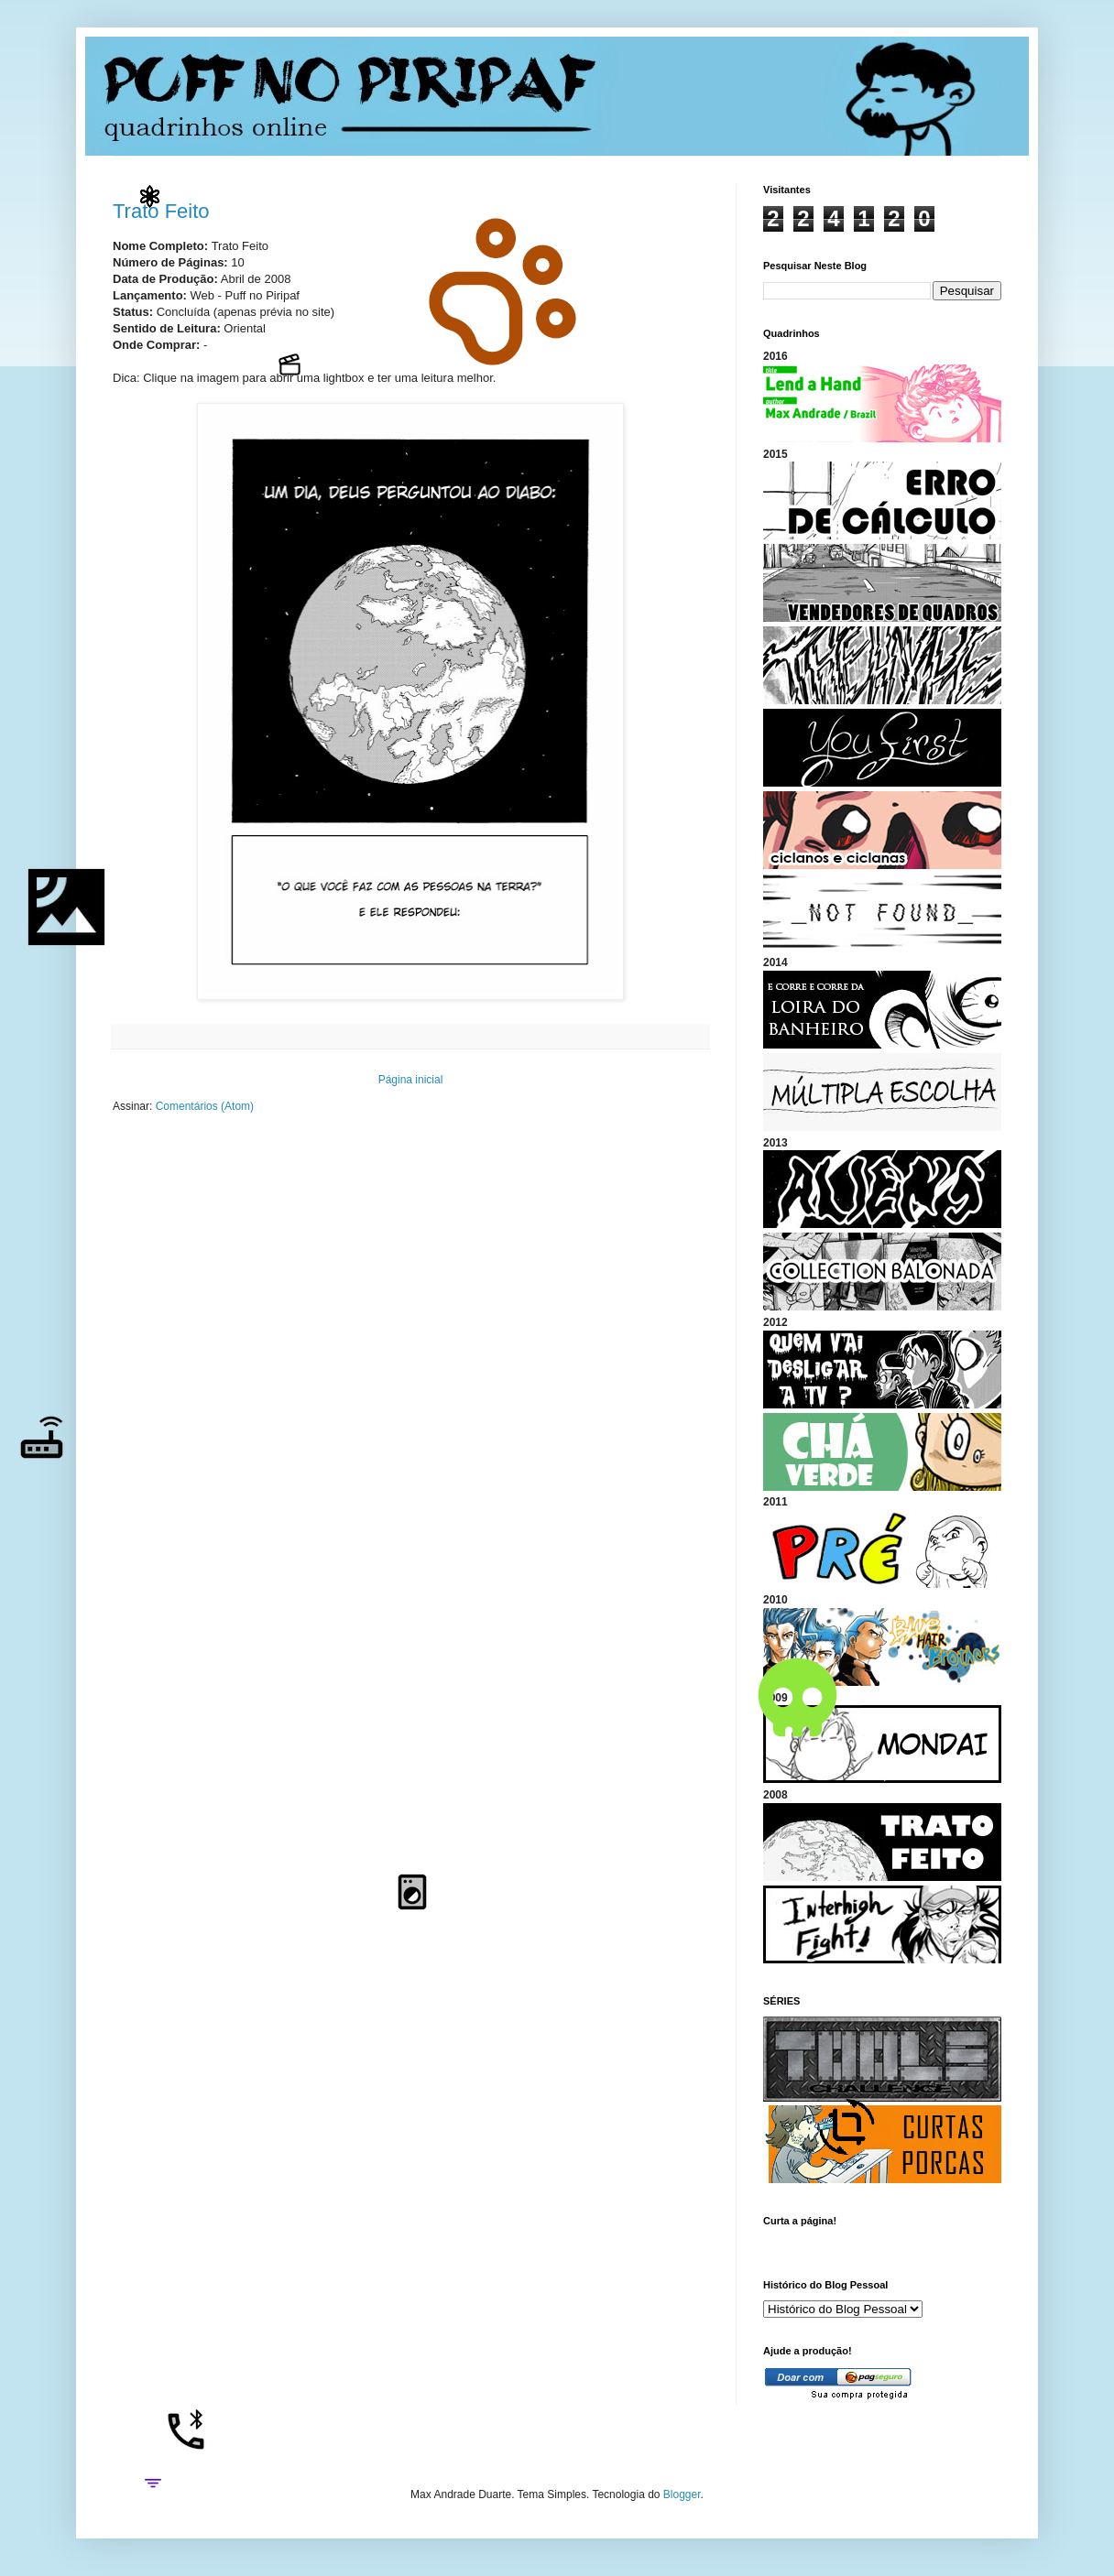  What do you see at coordinates (66, 907) in the screenshot?
I see `switch to satellite map view` at bounding box center [66, 907].